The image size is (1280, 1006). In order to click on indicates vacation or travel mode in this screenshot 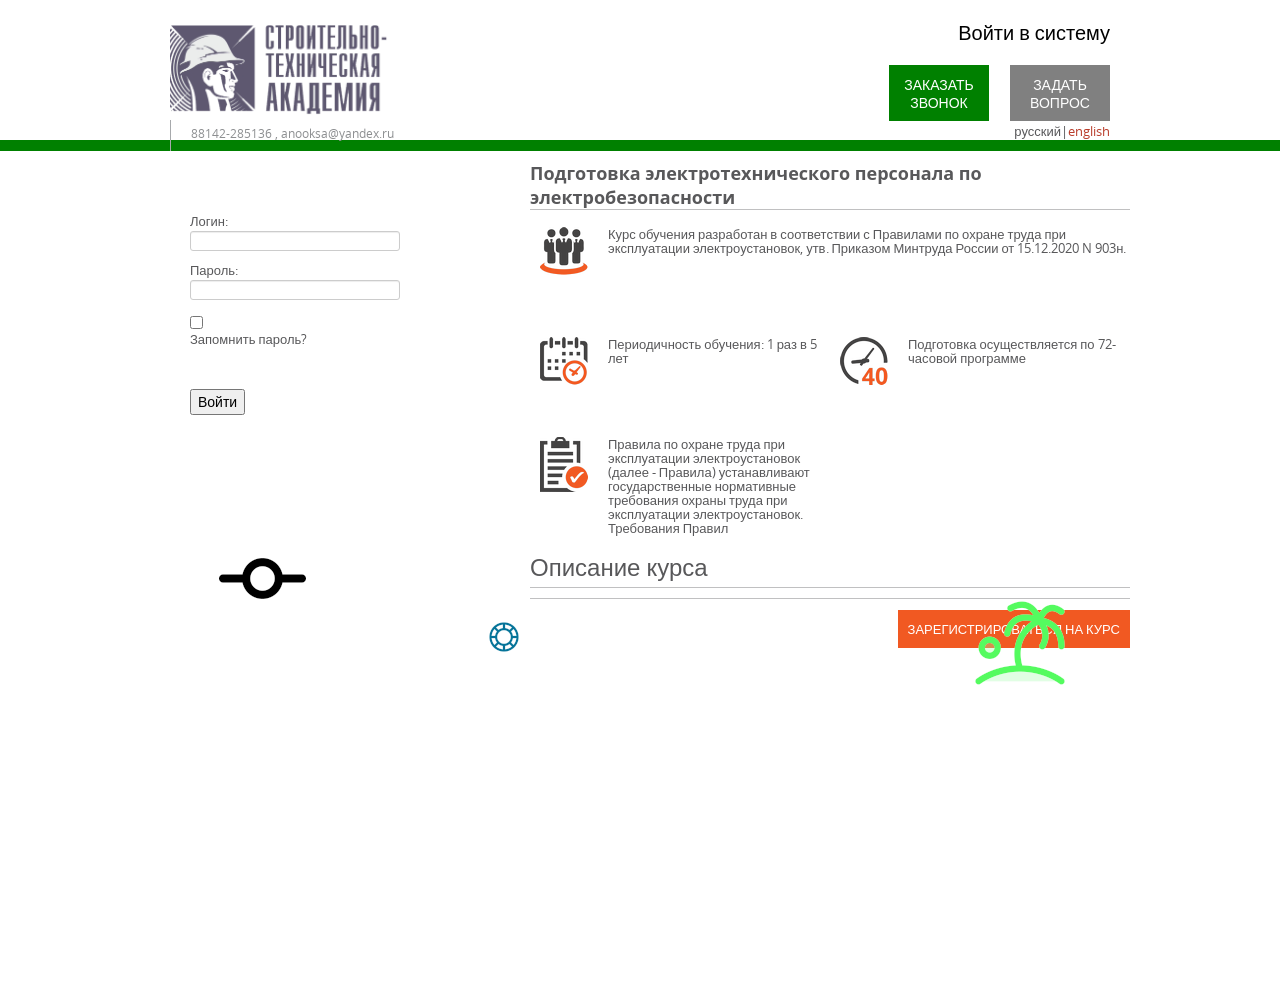, I will do `click(1020, 643)`.